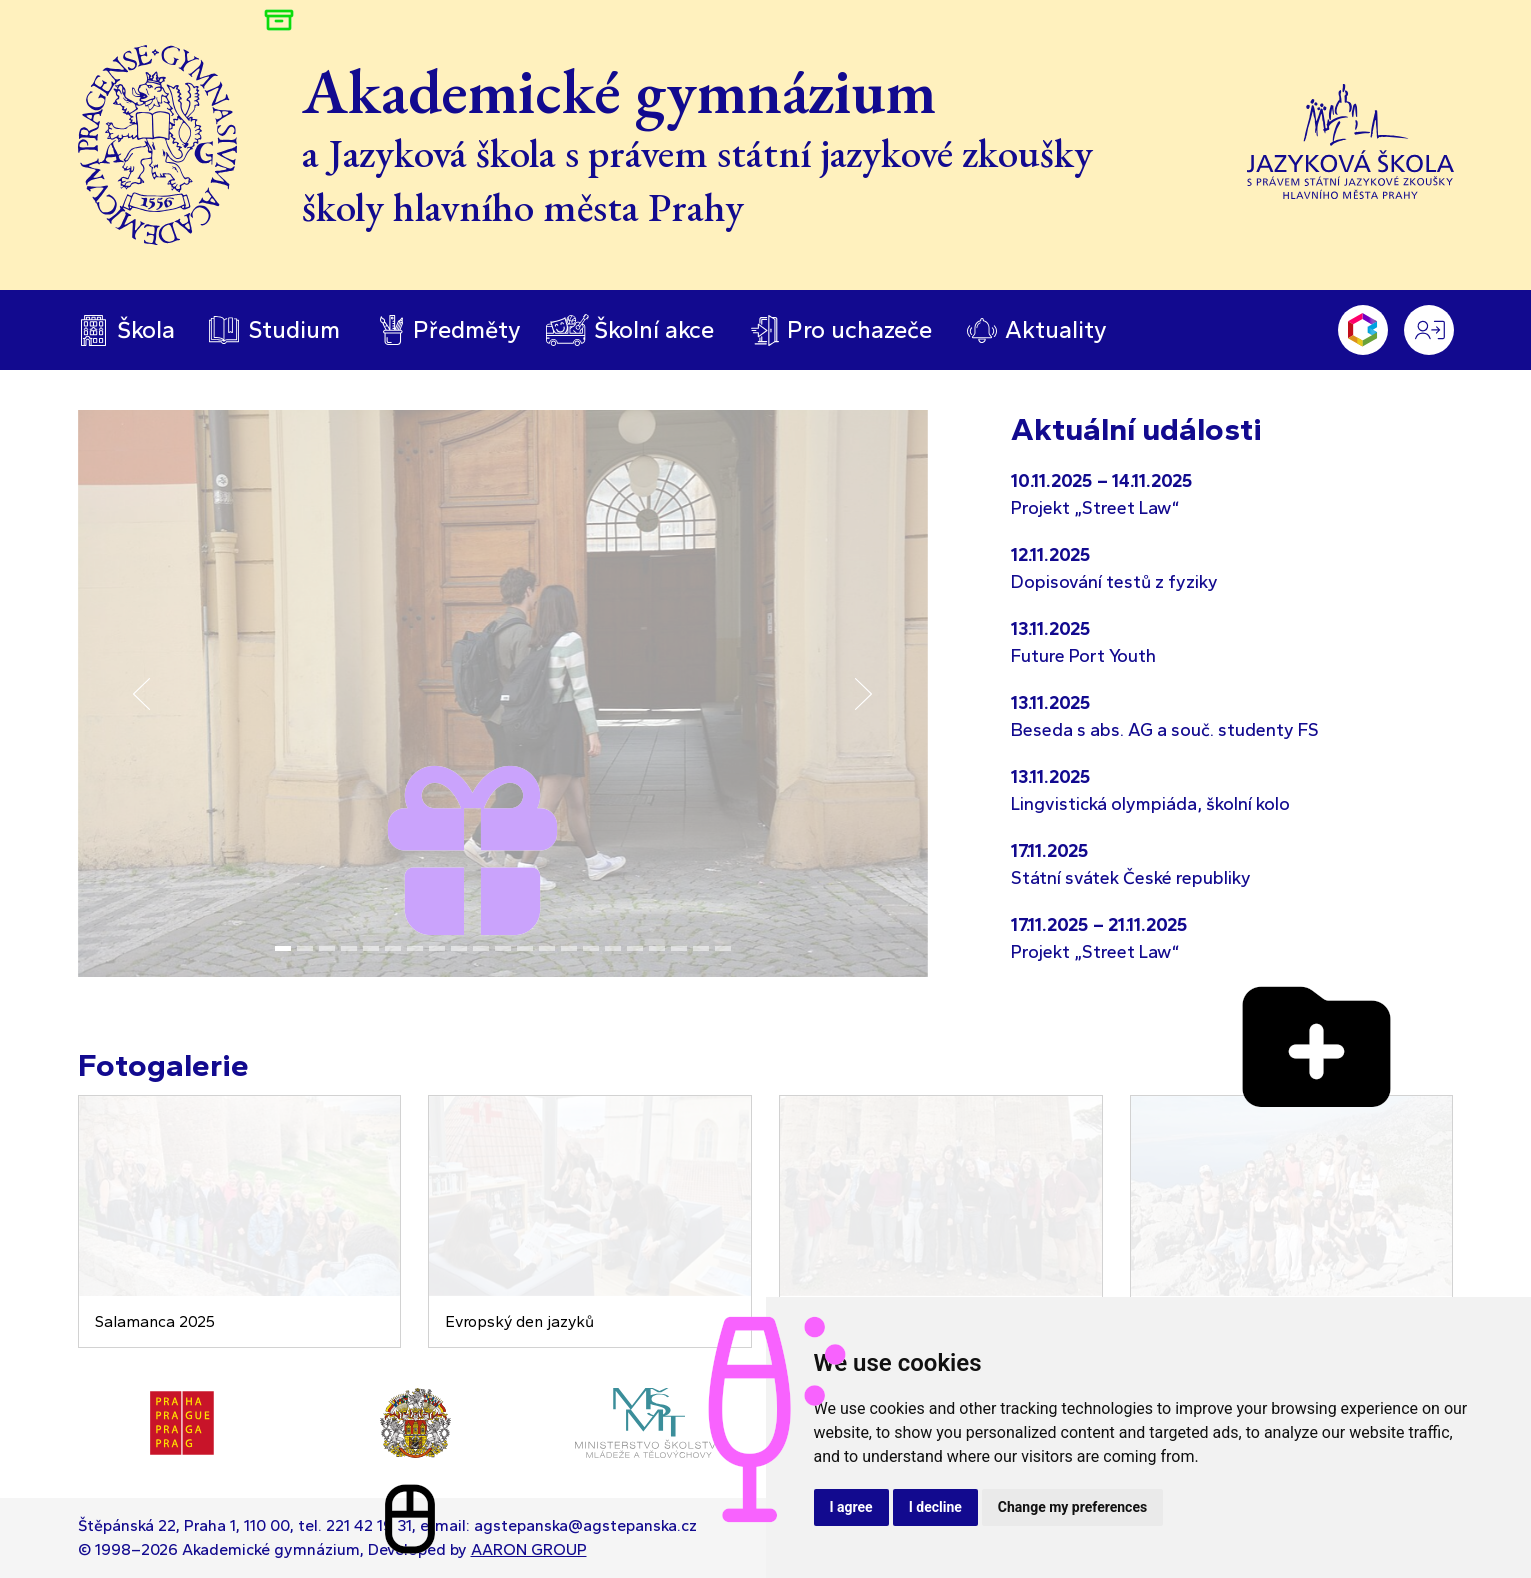 The image size is (1531, 1578). Describe the element at coordinates (279, 20) in the screenshot. I see `archive item or conversation` at that location.